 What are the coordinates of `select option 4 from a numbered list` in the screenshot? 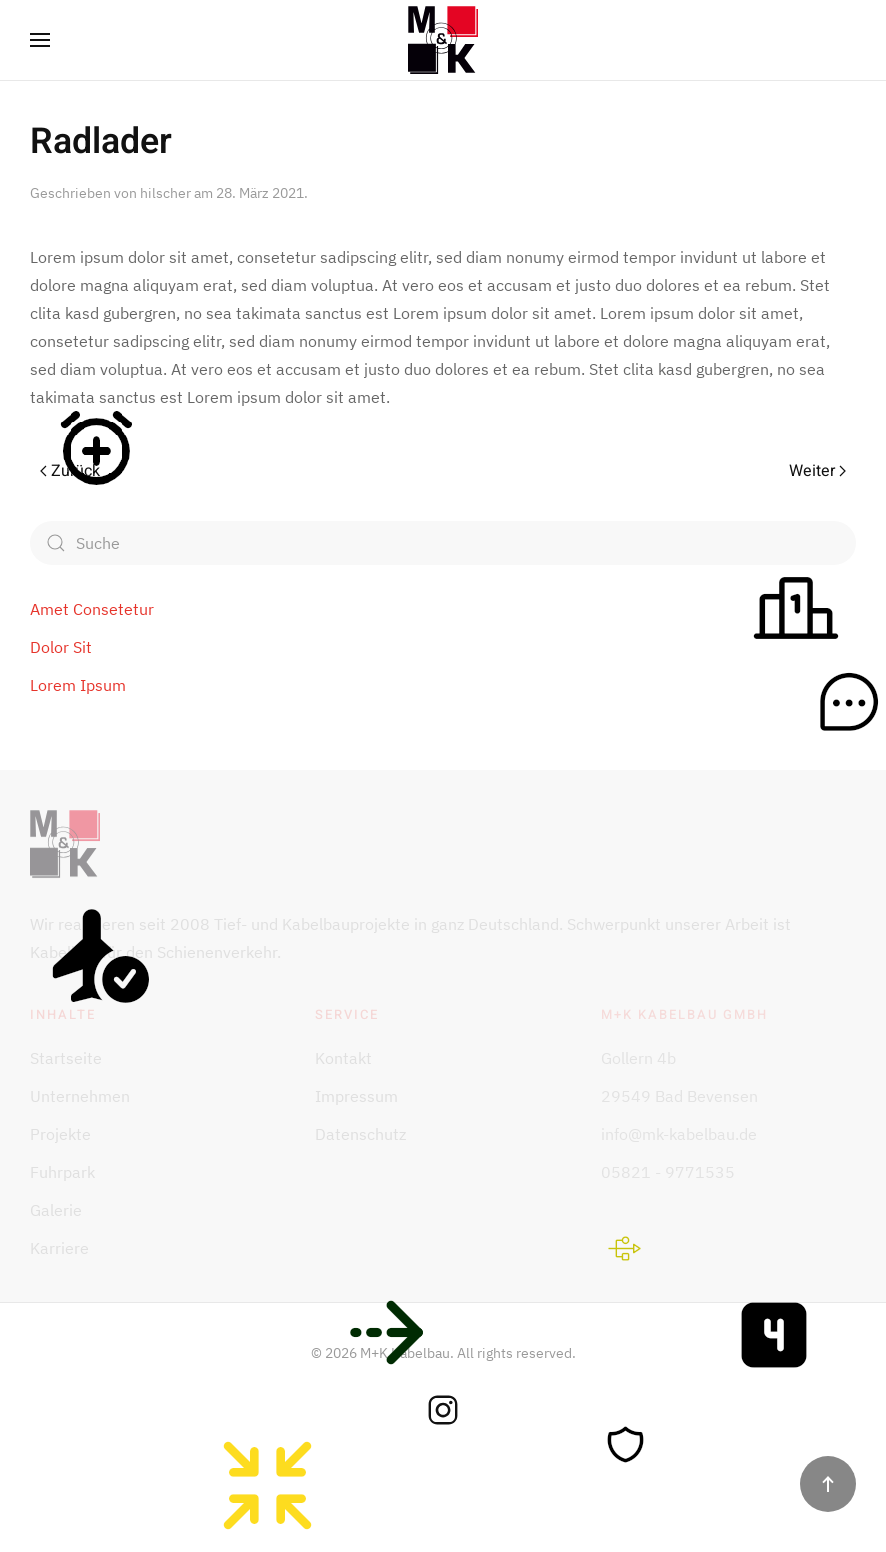 It's located at (774, 1335).